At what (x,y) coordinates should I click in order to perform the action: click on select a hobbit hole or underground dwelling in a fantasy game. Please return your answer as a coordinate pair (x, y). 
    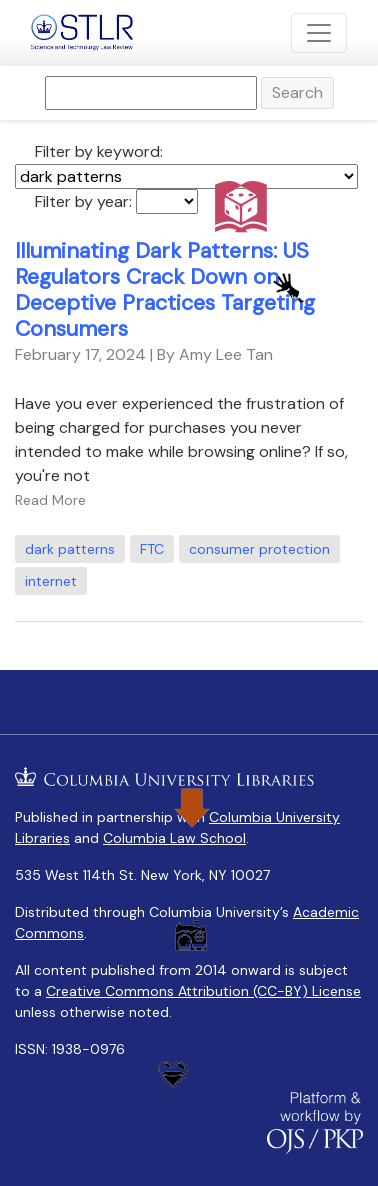
    Looking at the image, I should click on (191, 935).